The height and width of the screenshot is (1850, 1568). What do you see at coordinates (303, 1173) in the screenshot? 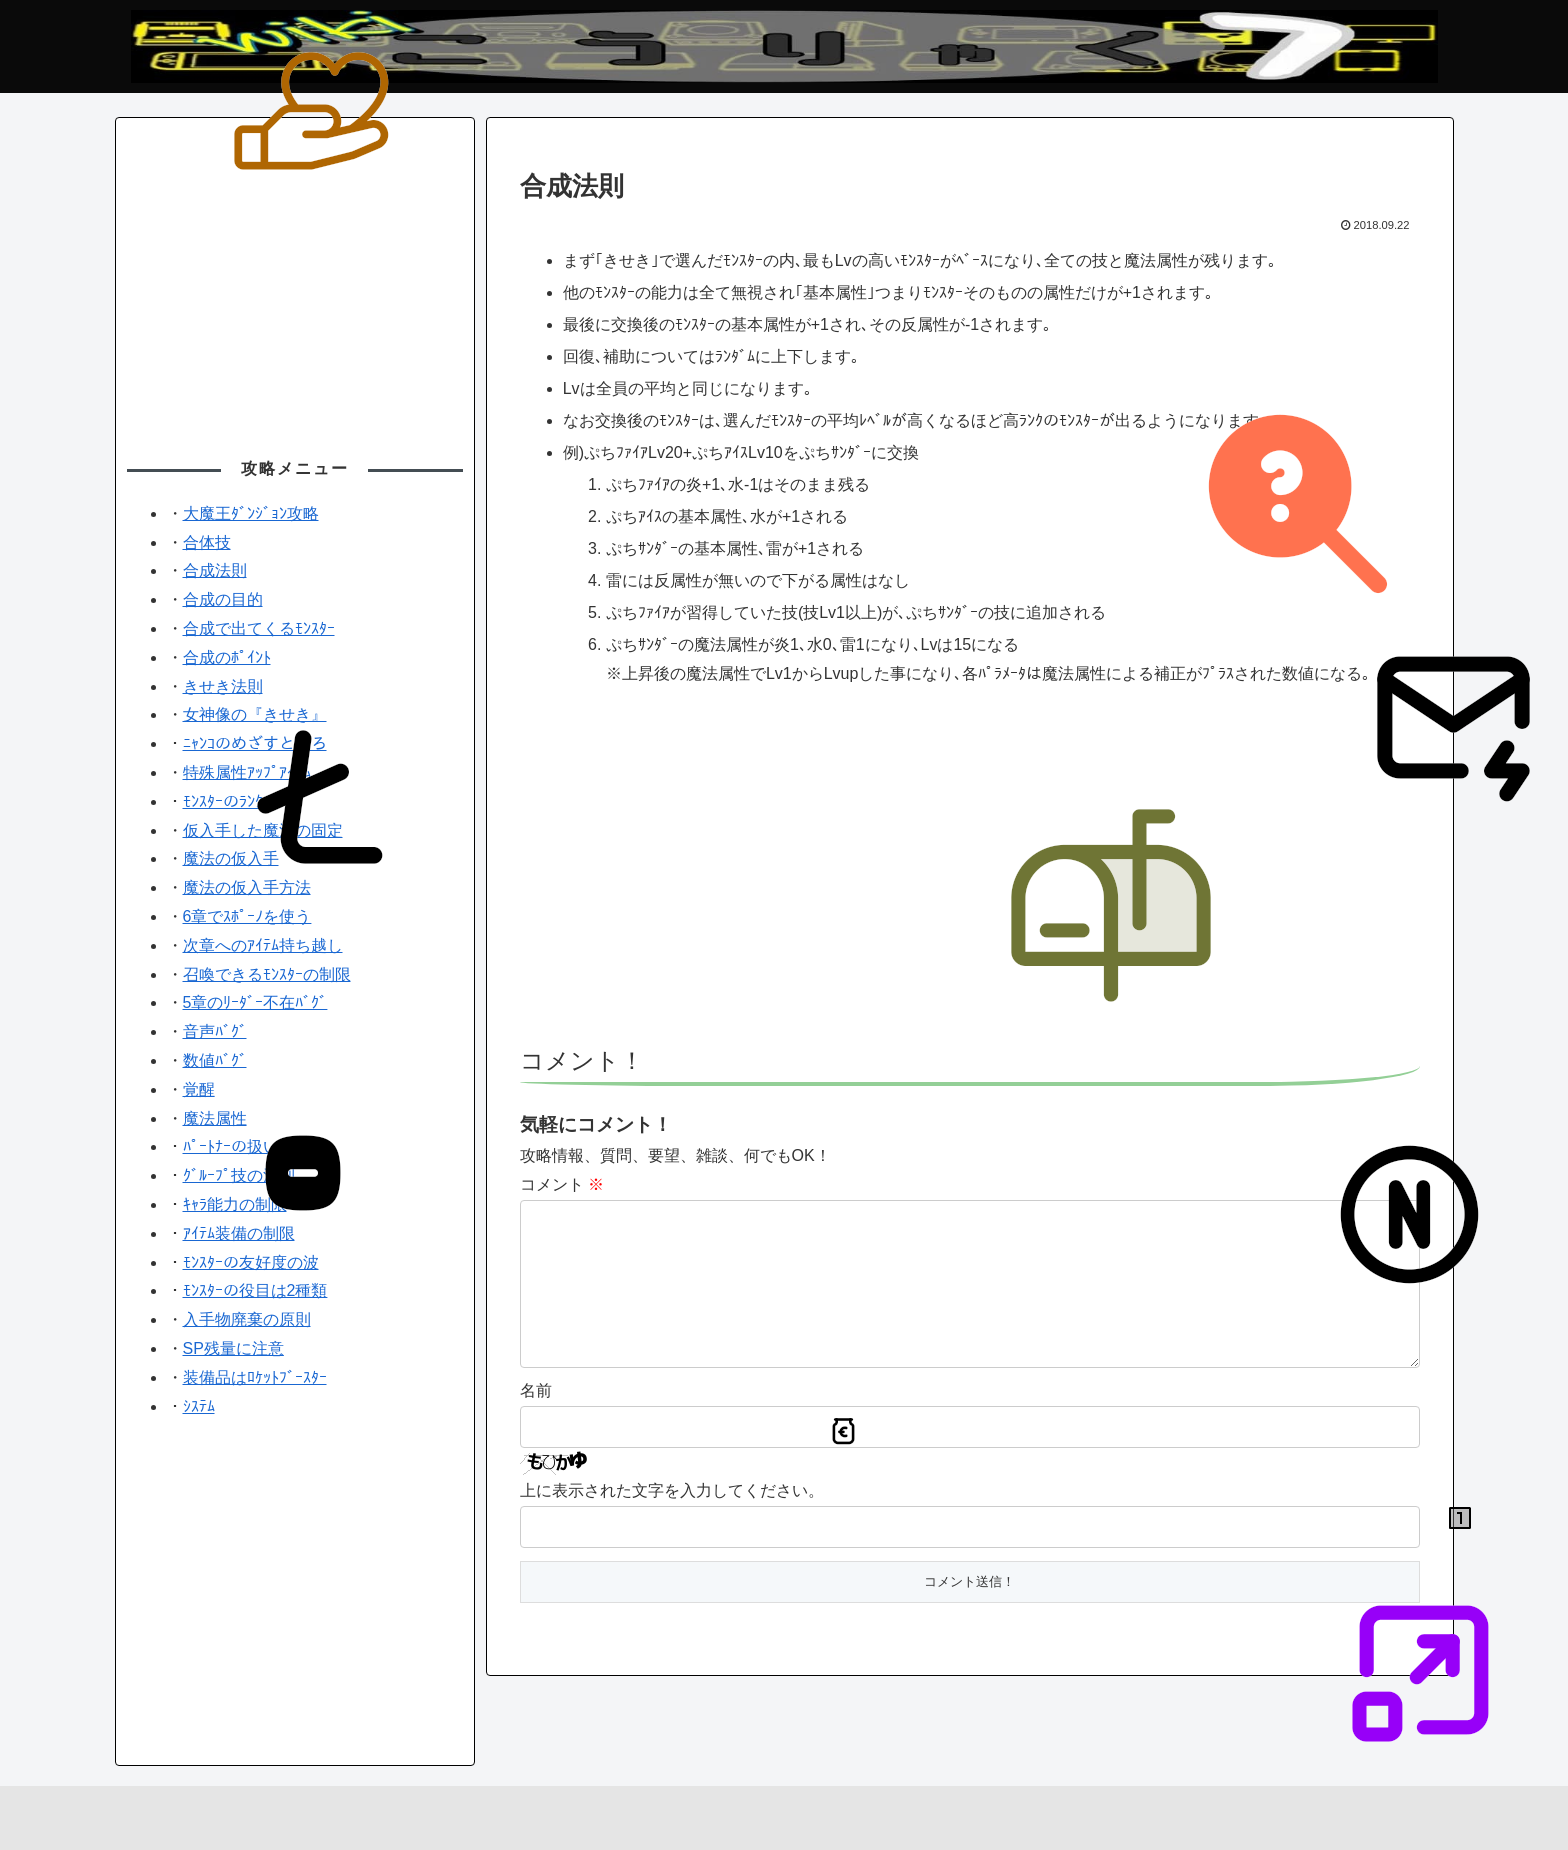
I see `remove an item from a list or collection` at bounding box center [303, 1173].